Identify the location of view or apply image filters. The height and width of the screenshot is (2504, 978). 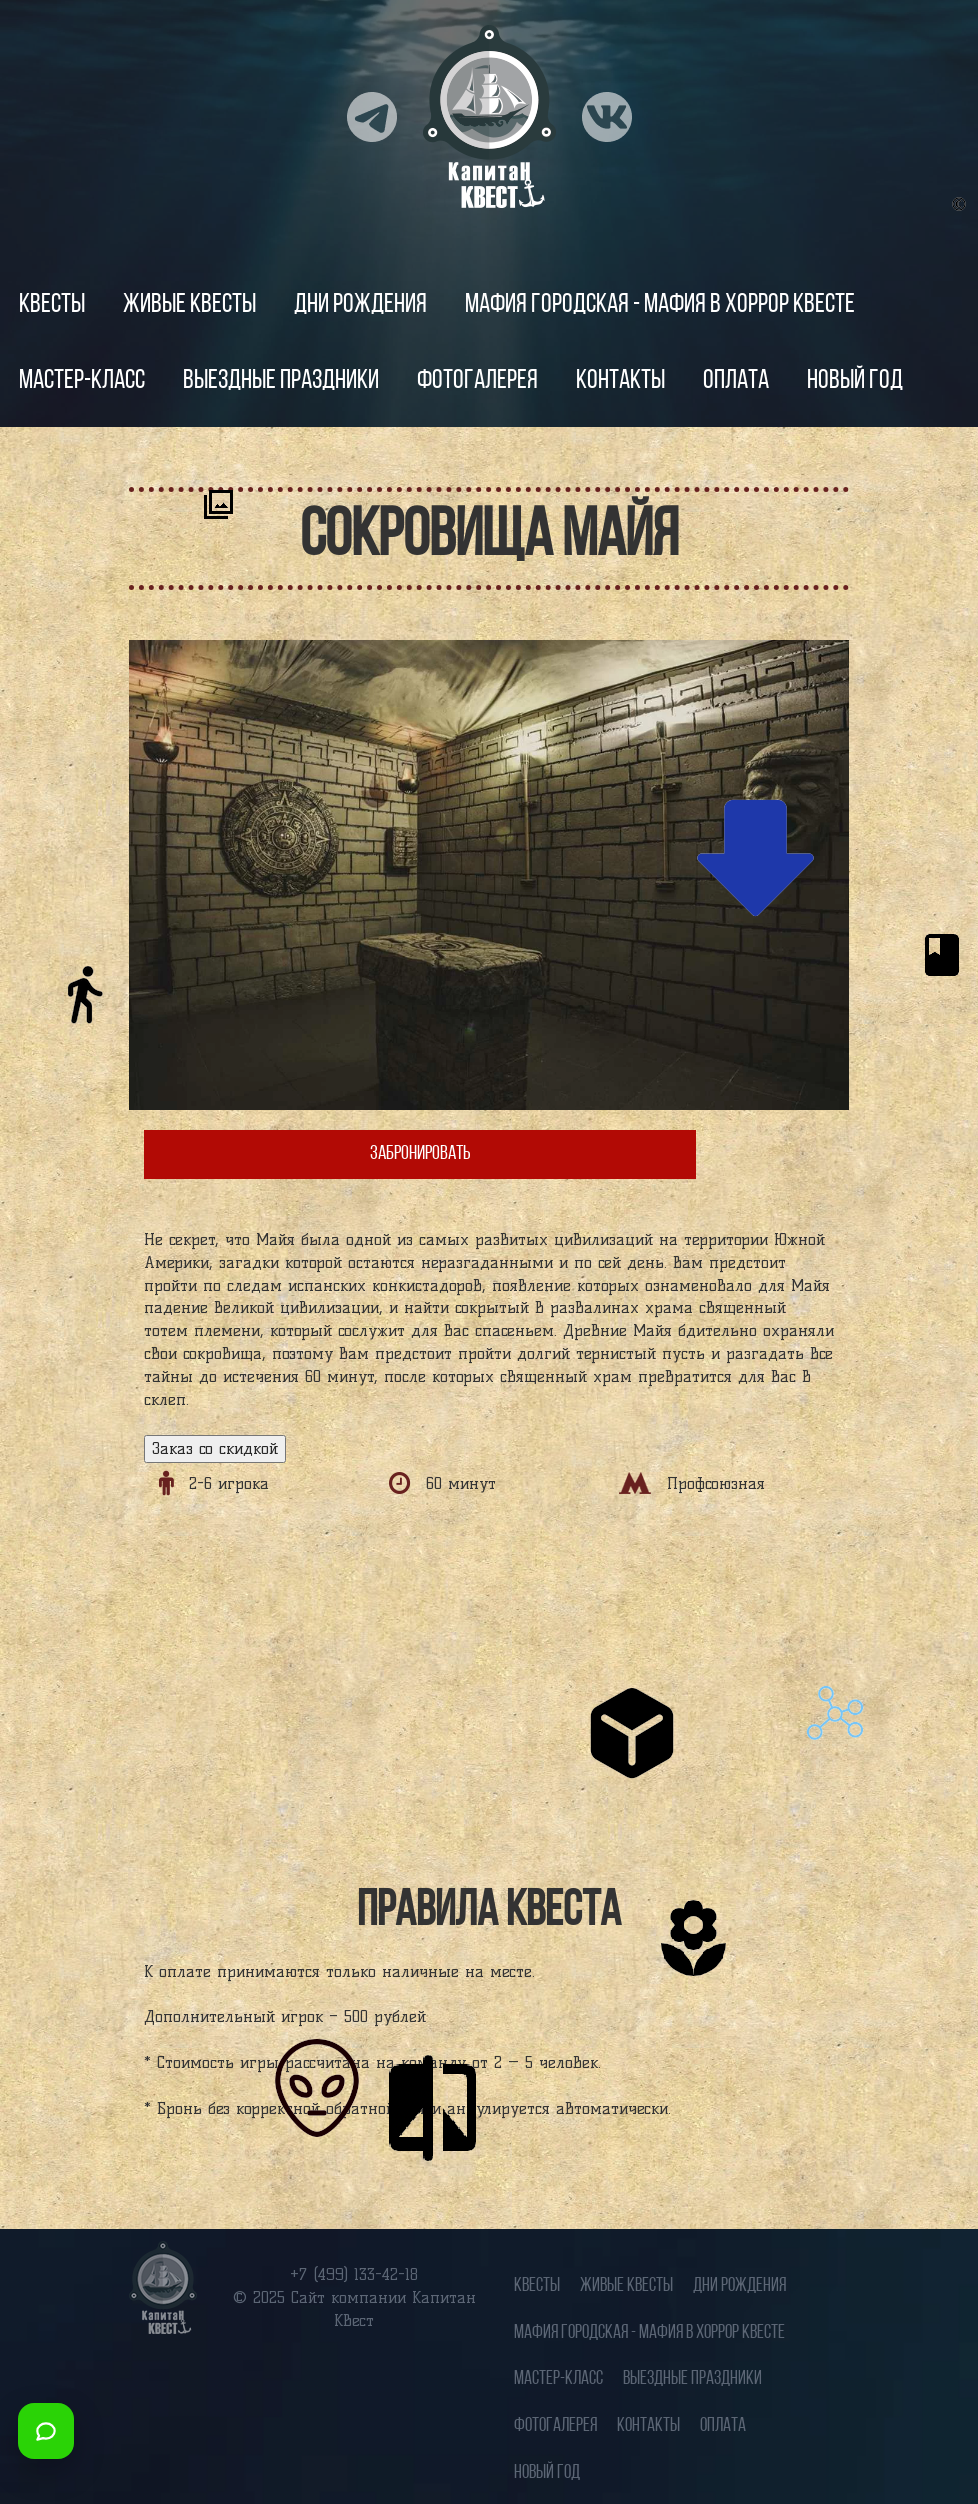
(218, 504).